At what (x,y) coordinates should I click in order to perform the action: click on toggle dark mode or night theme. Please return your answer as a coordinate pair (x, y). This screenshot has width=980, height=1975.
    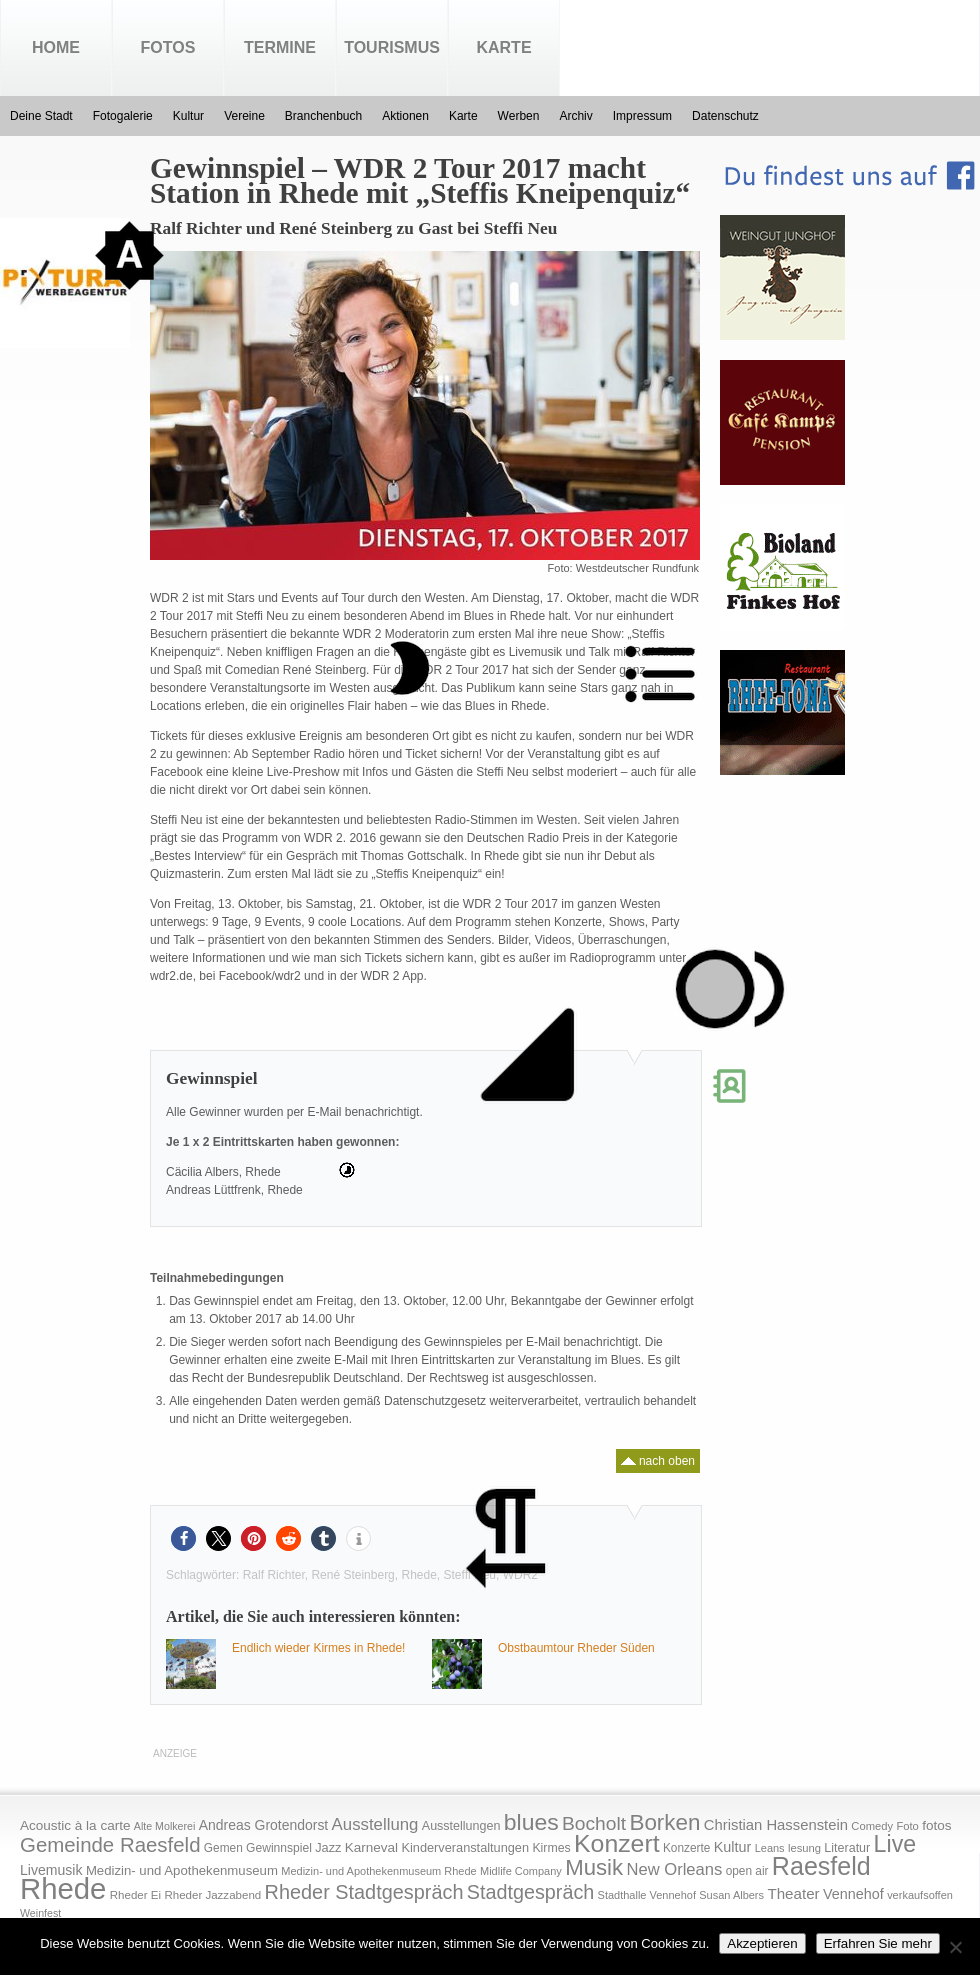
    Looking at the image, I should click on (408, 668).